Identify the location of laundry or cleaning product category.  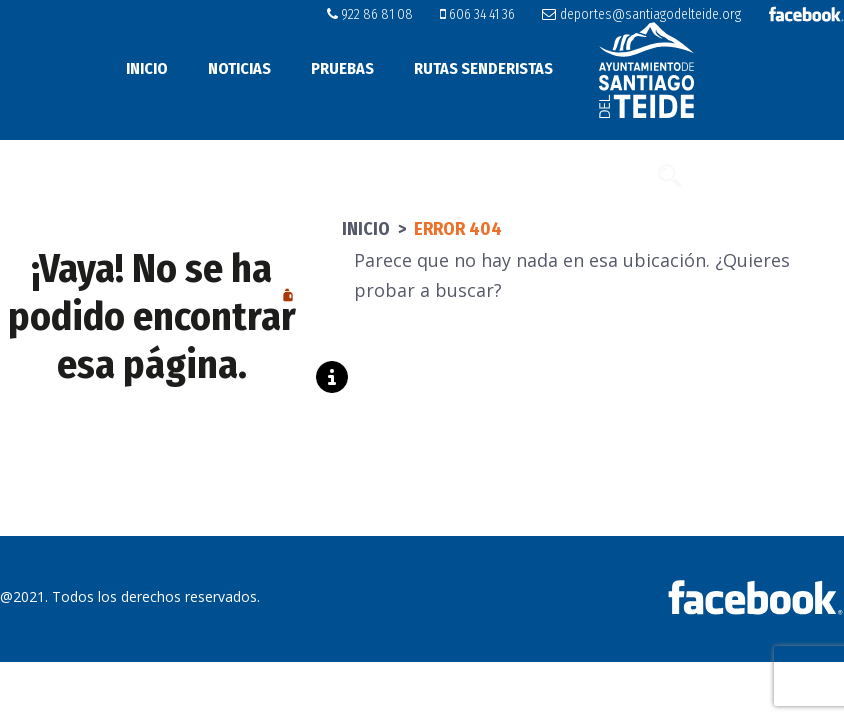
(288, 295).